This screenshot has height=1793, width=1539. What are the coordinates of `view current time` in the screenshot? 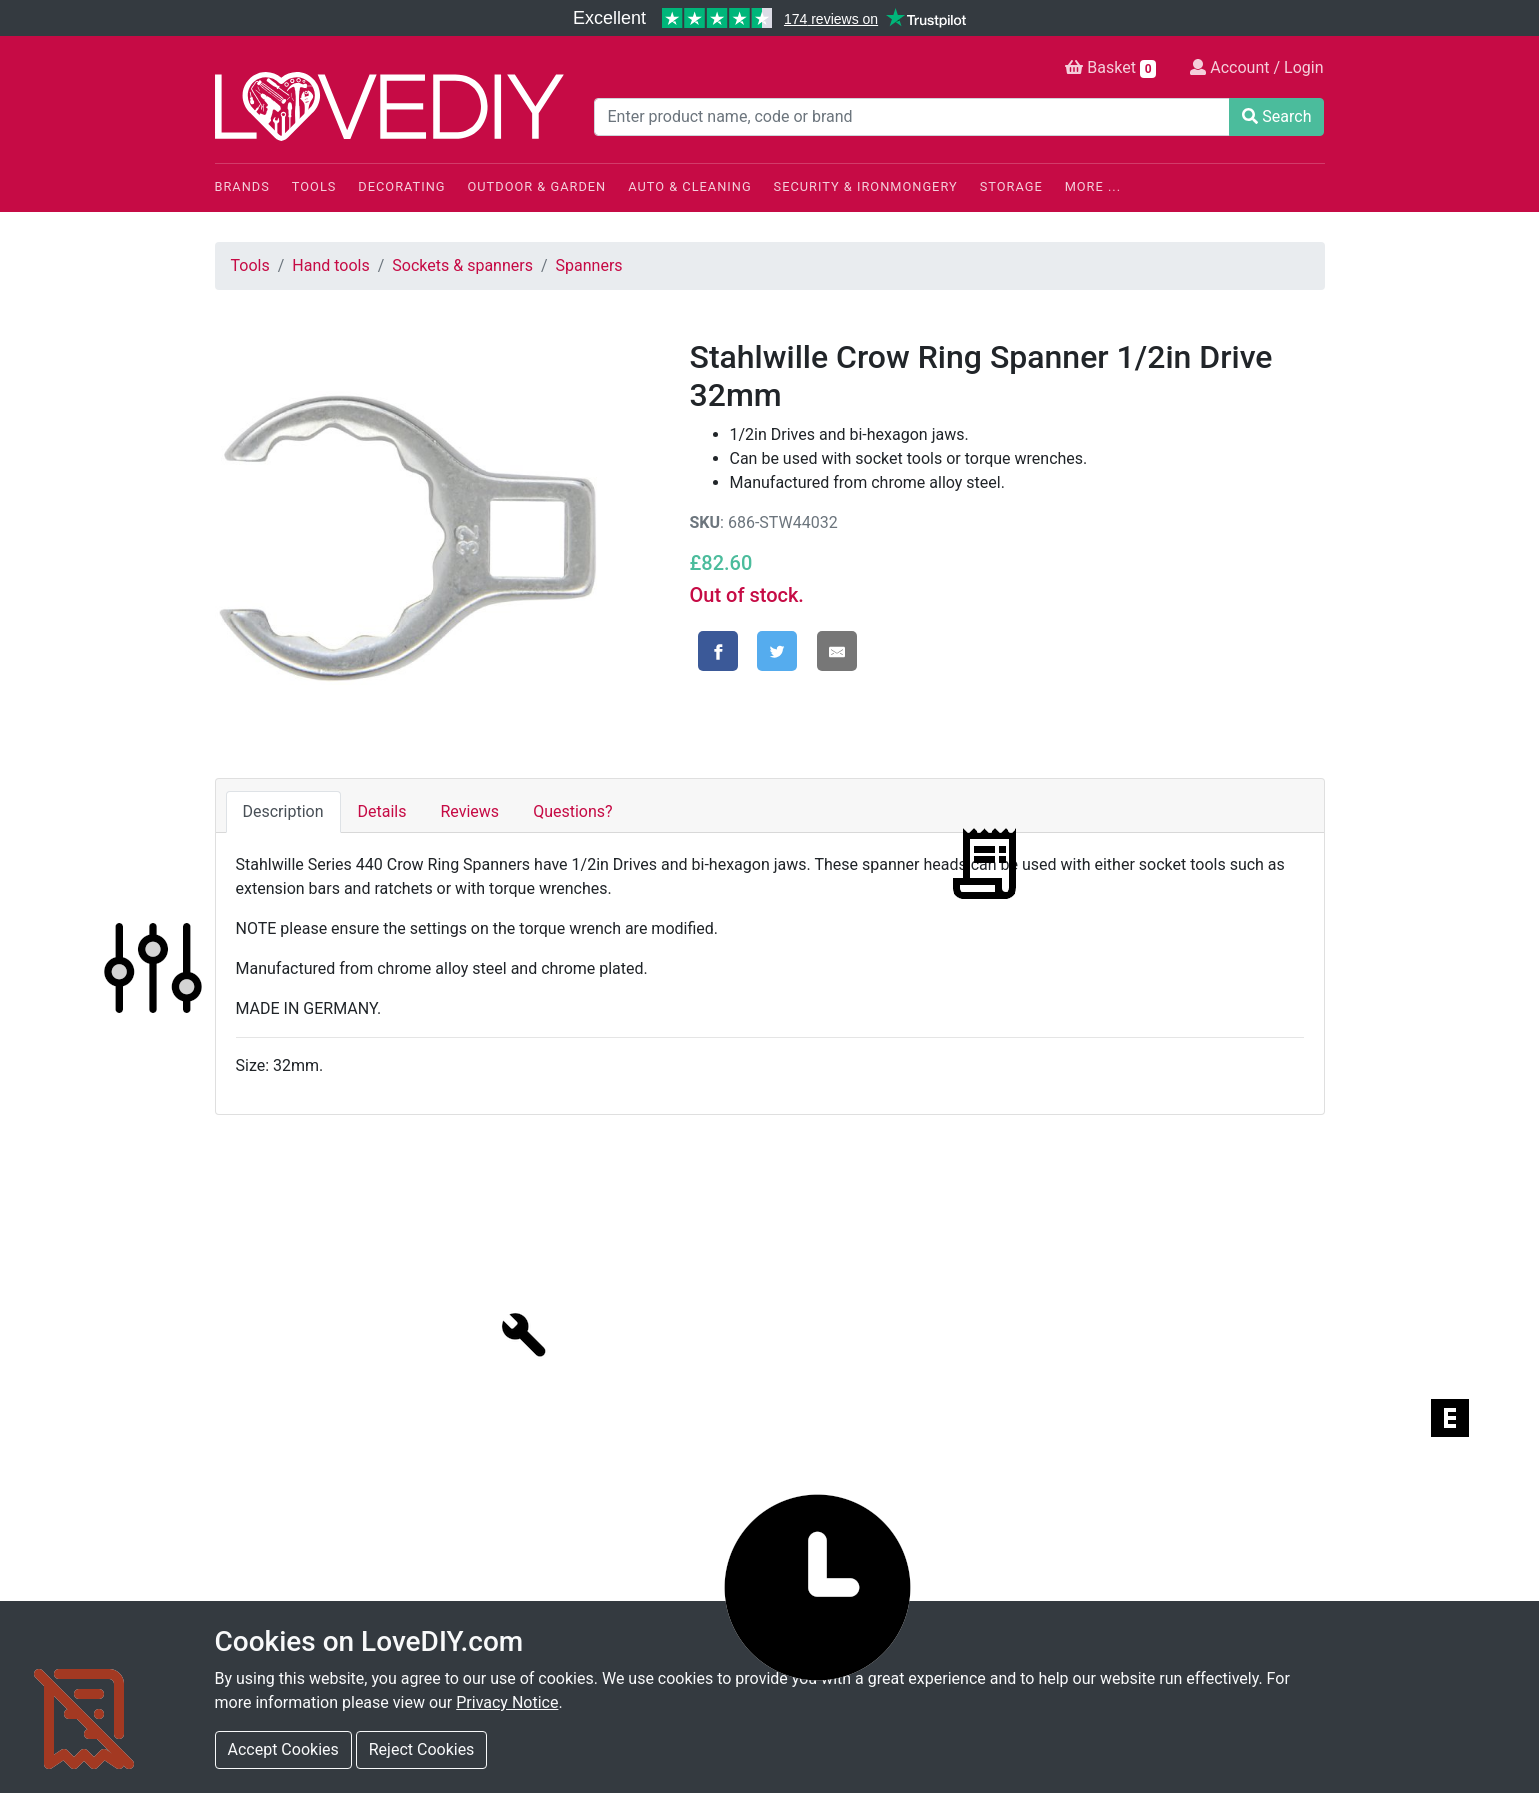 It's located at (817, 1587).